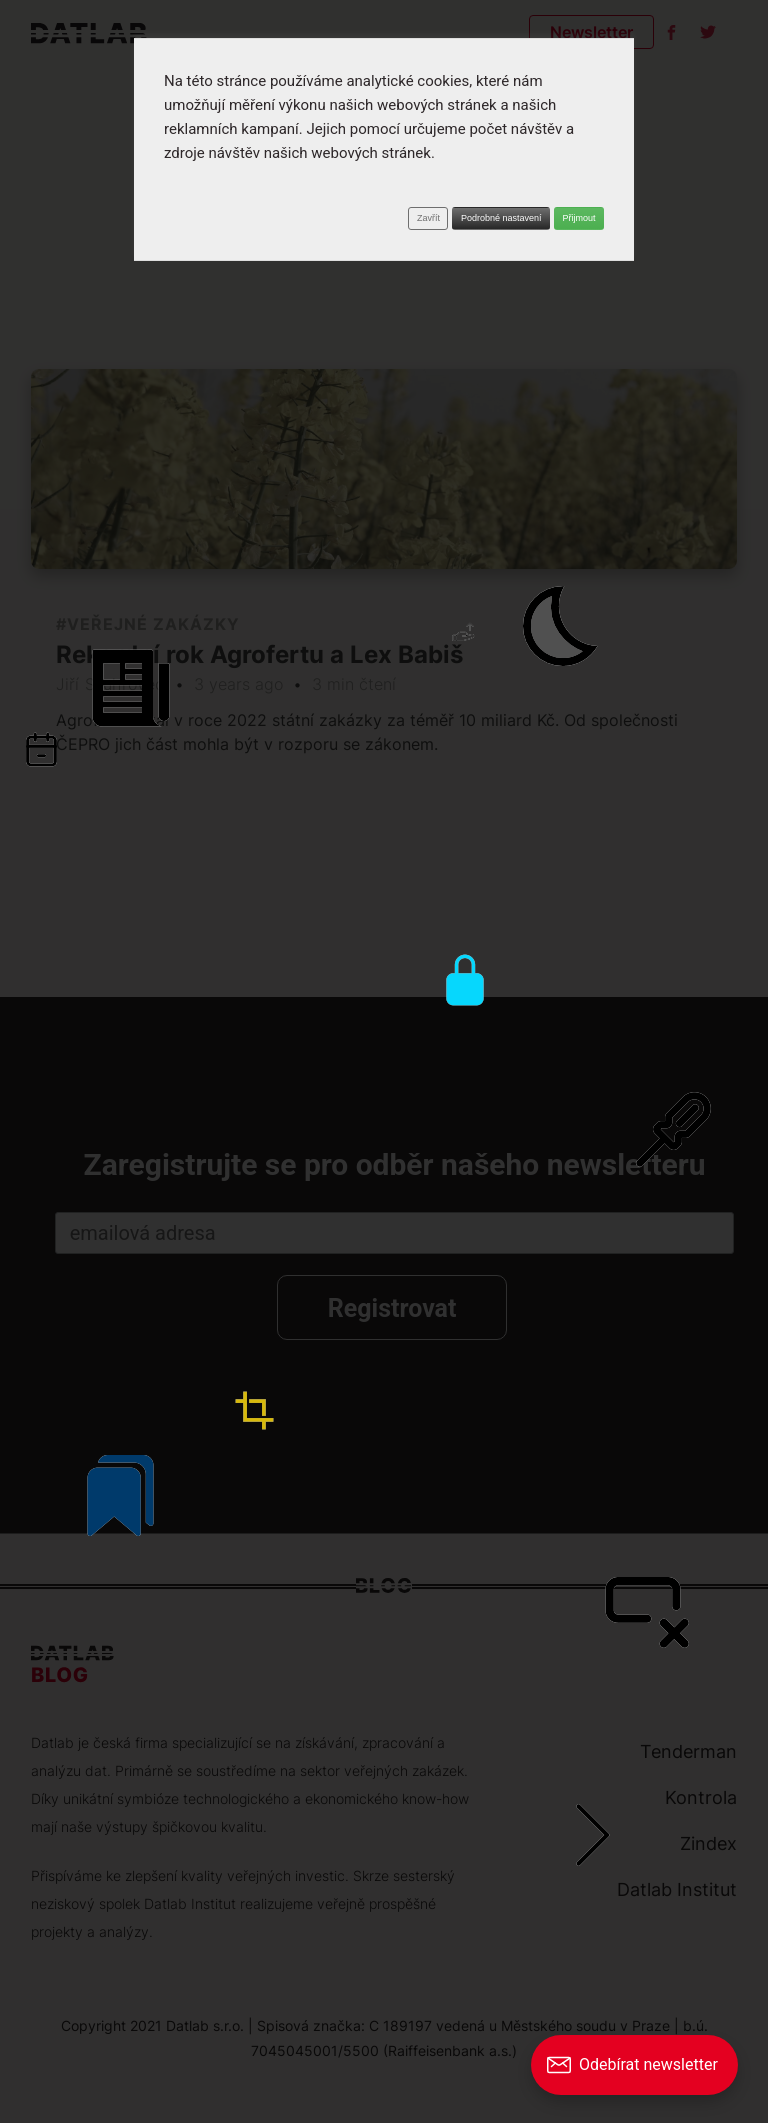  I want to click on crop an image, so click(254, 1410).